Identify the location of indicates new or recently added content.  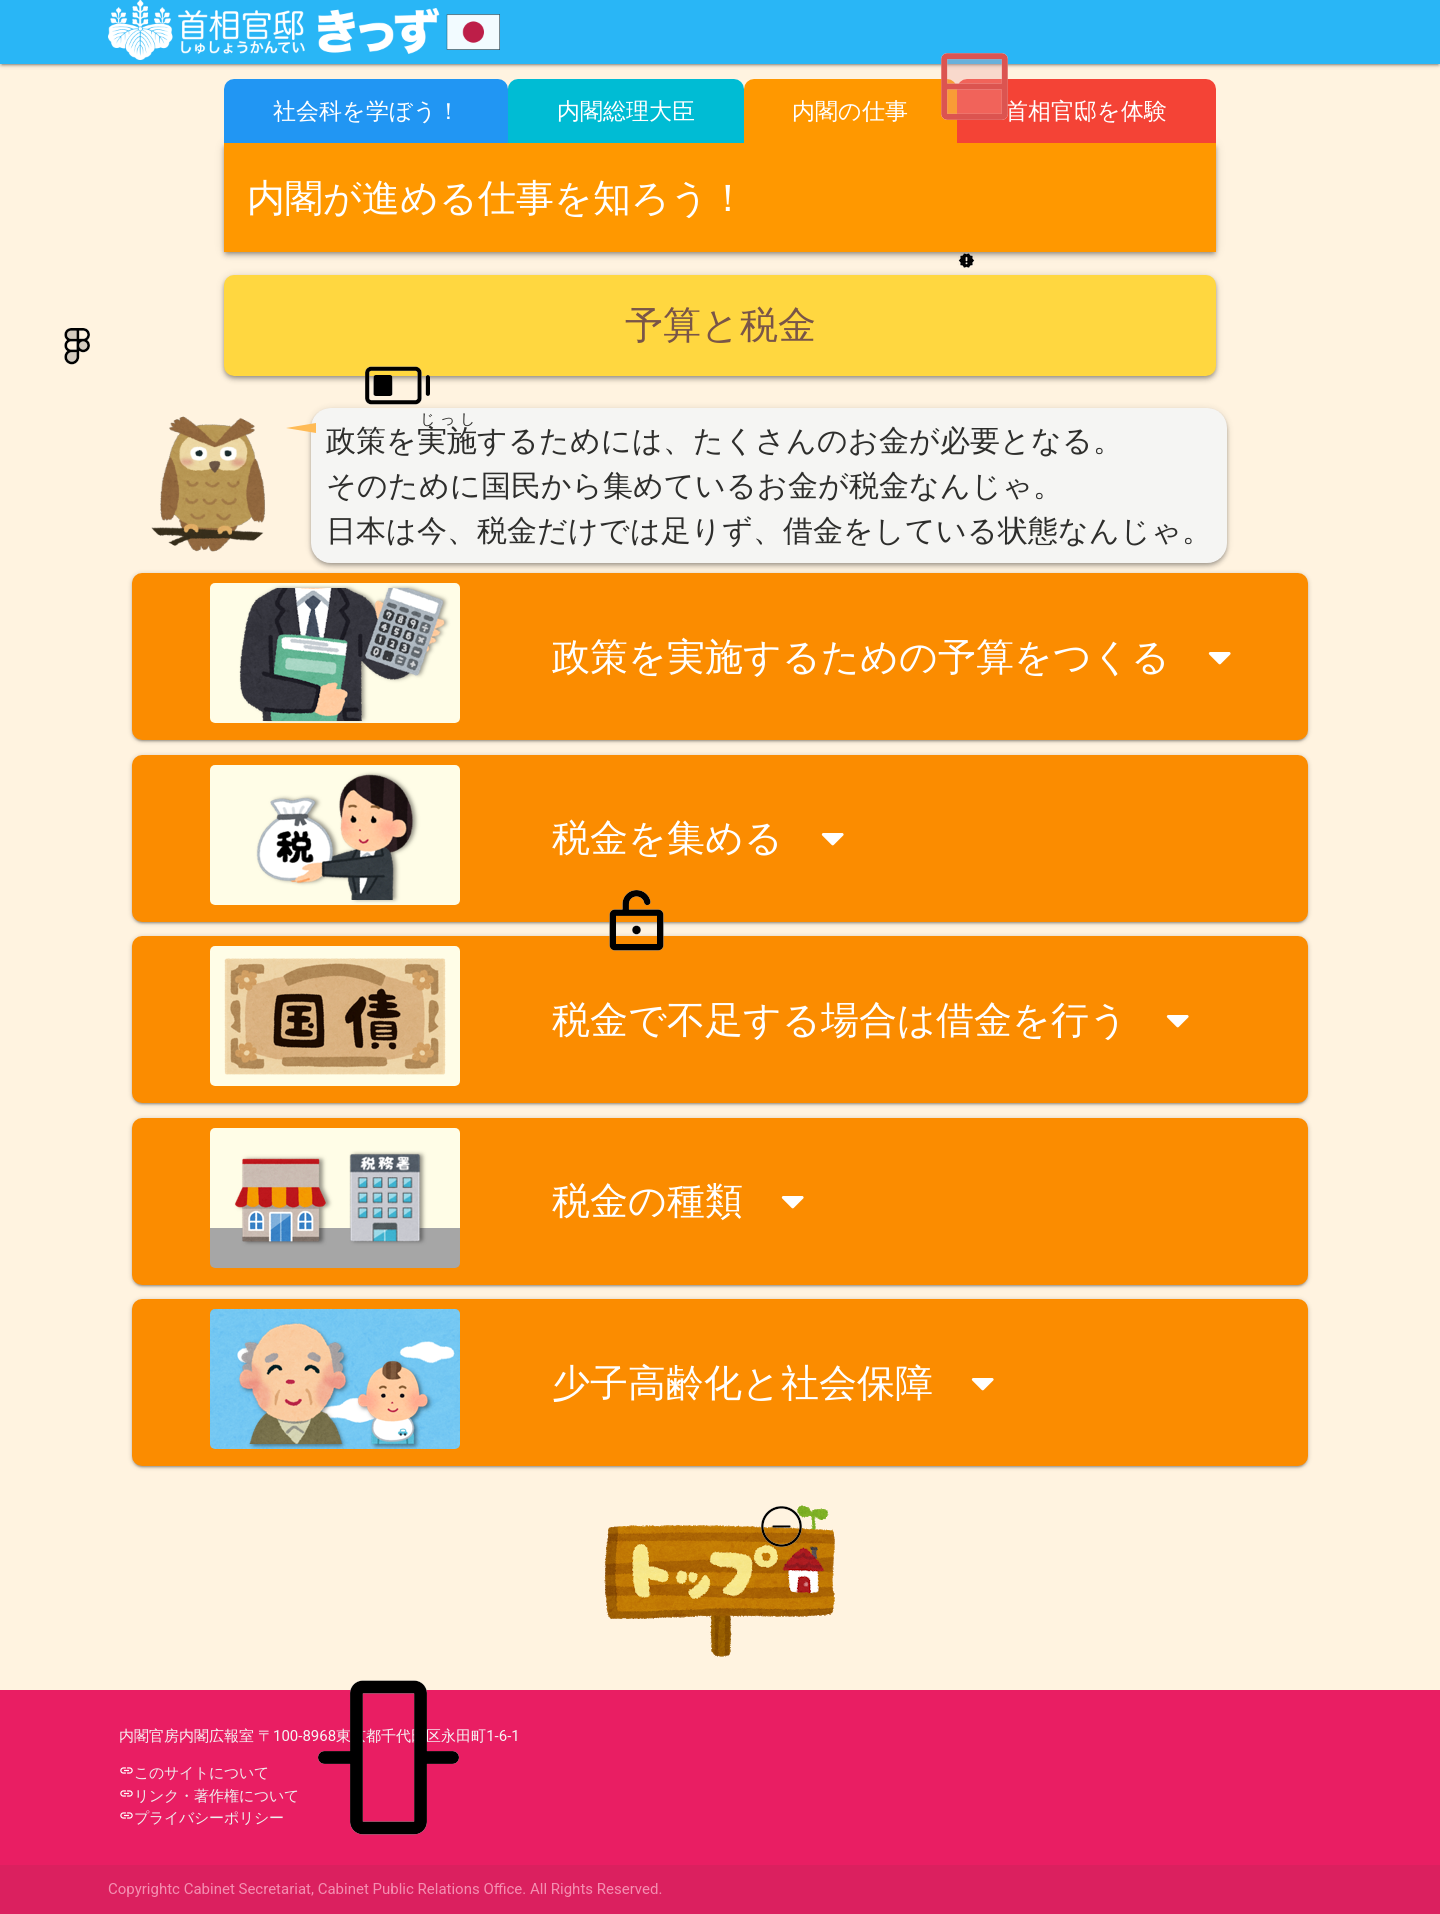
(966, 260).